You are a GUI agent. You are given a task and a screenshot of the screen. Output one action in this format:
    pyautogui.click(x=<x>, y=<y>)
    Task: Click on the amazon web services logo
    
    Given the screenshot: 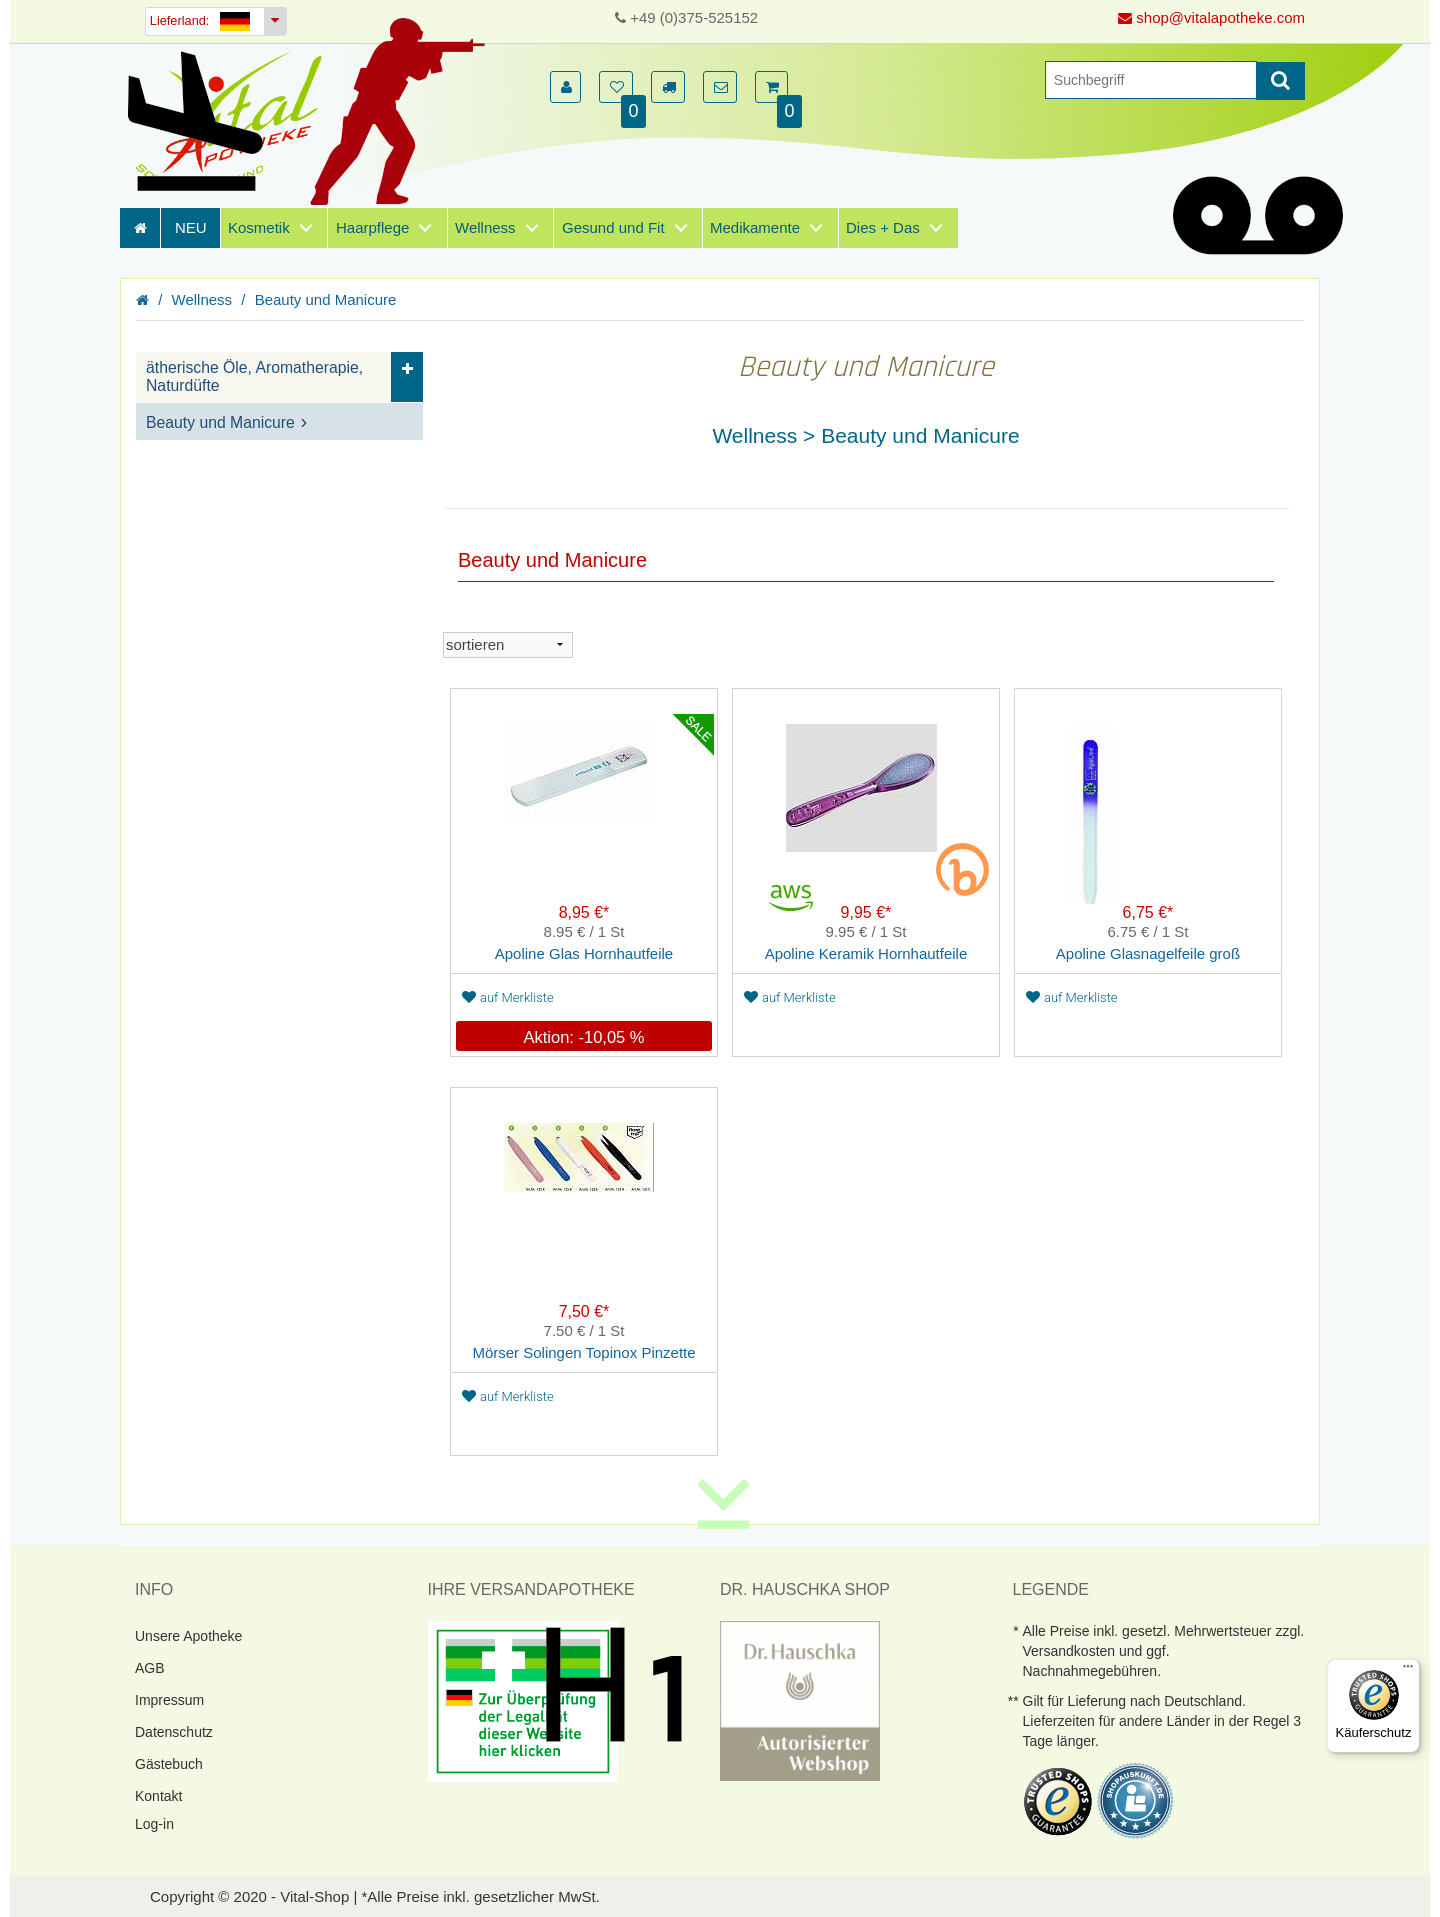 What is the action you would take?
    pyautogui.click(x=791, y=898)
    